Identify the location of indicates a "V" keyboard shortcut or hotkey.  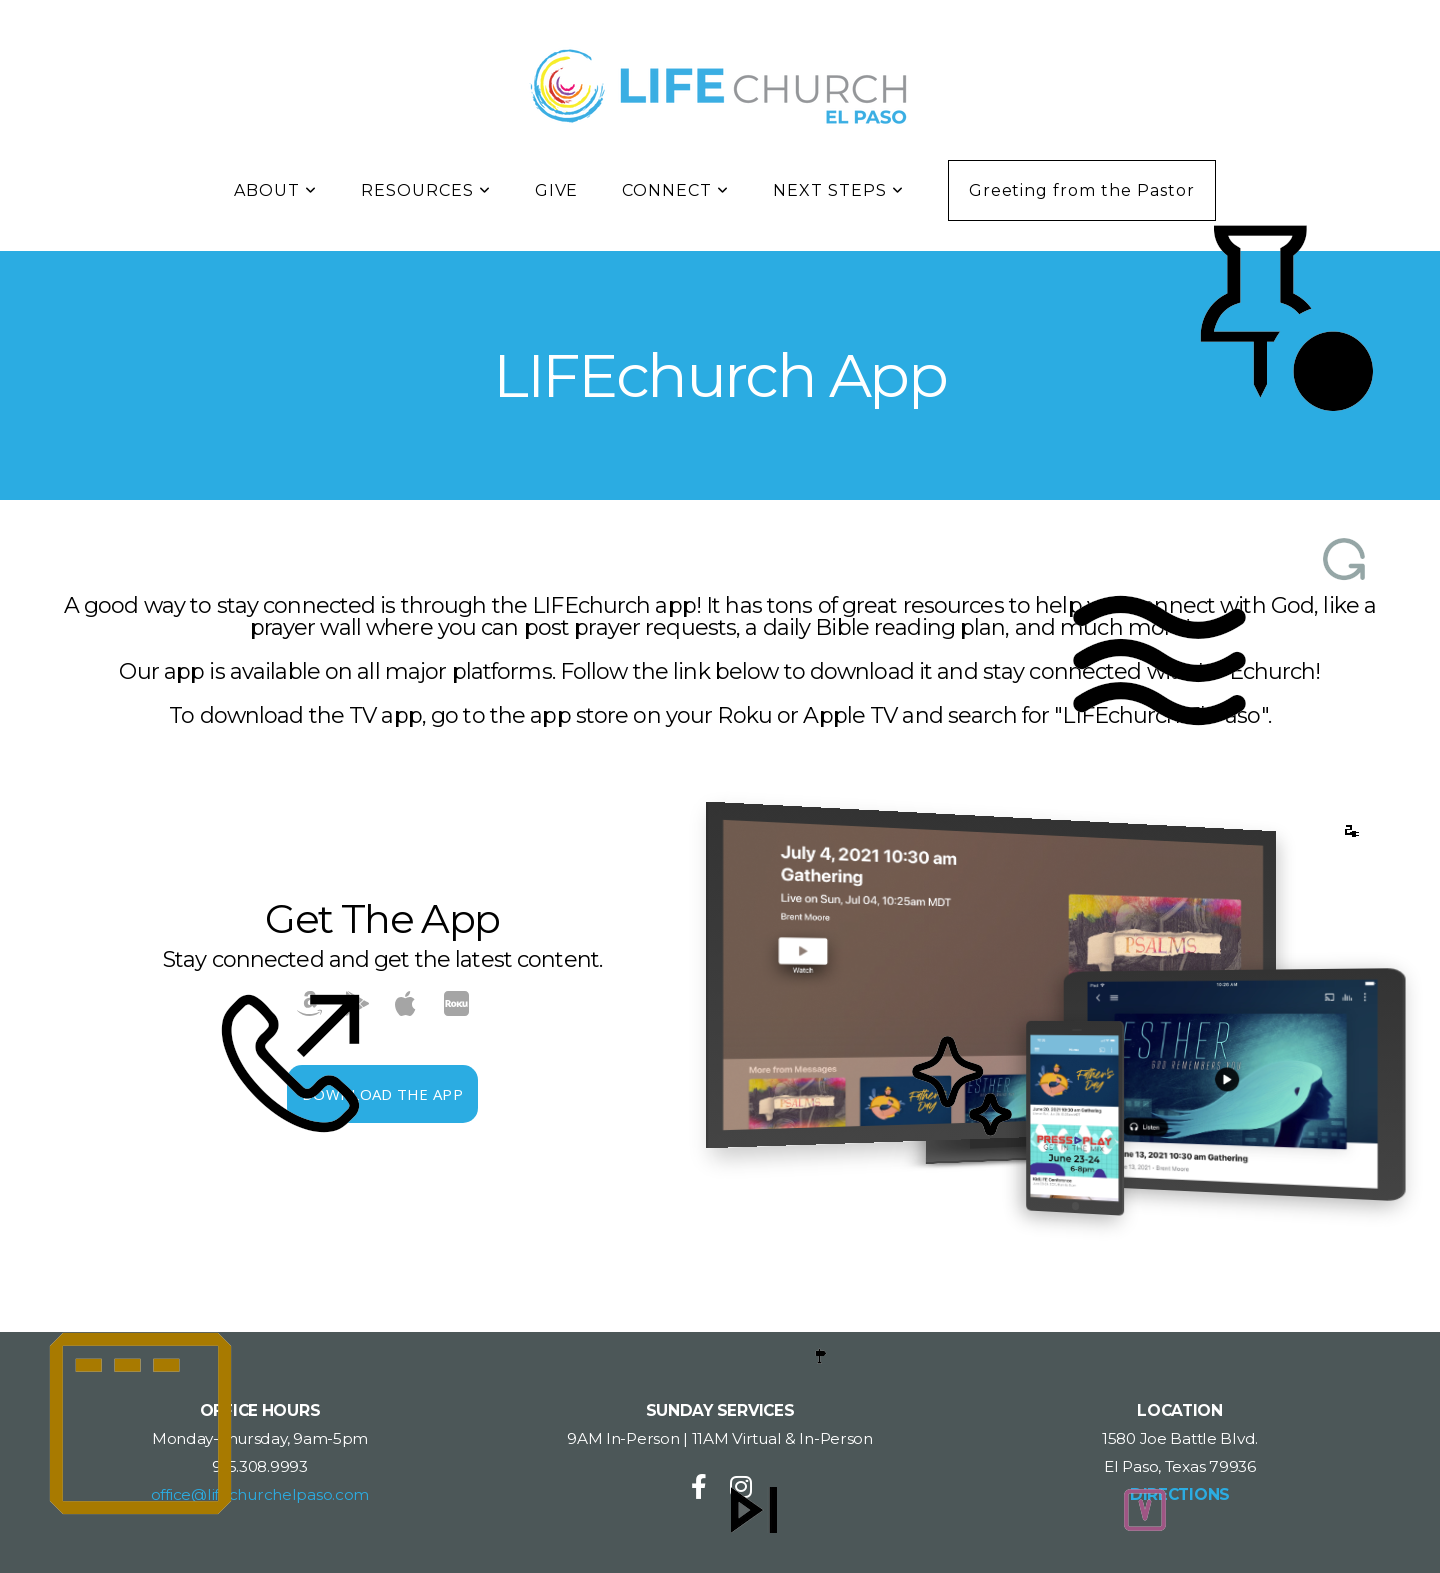
(1145, 1510).